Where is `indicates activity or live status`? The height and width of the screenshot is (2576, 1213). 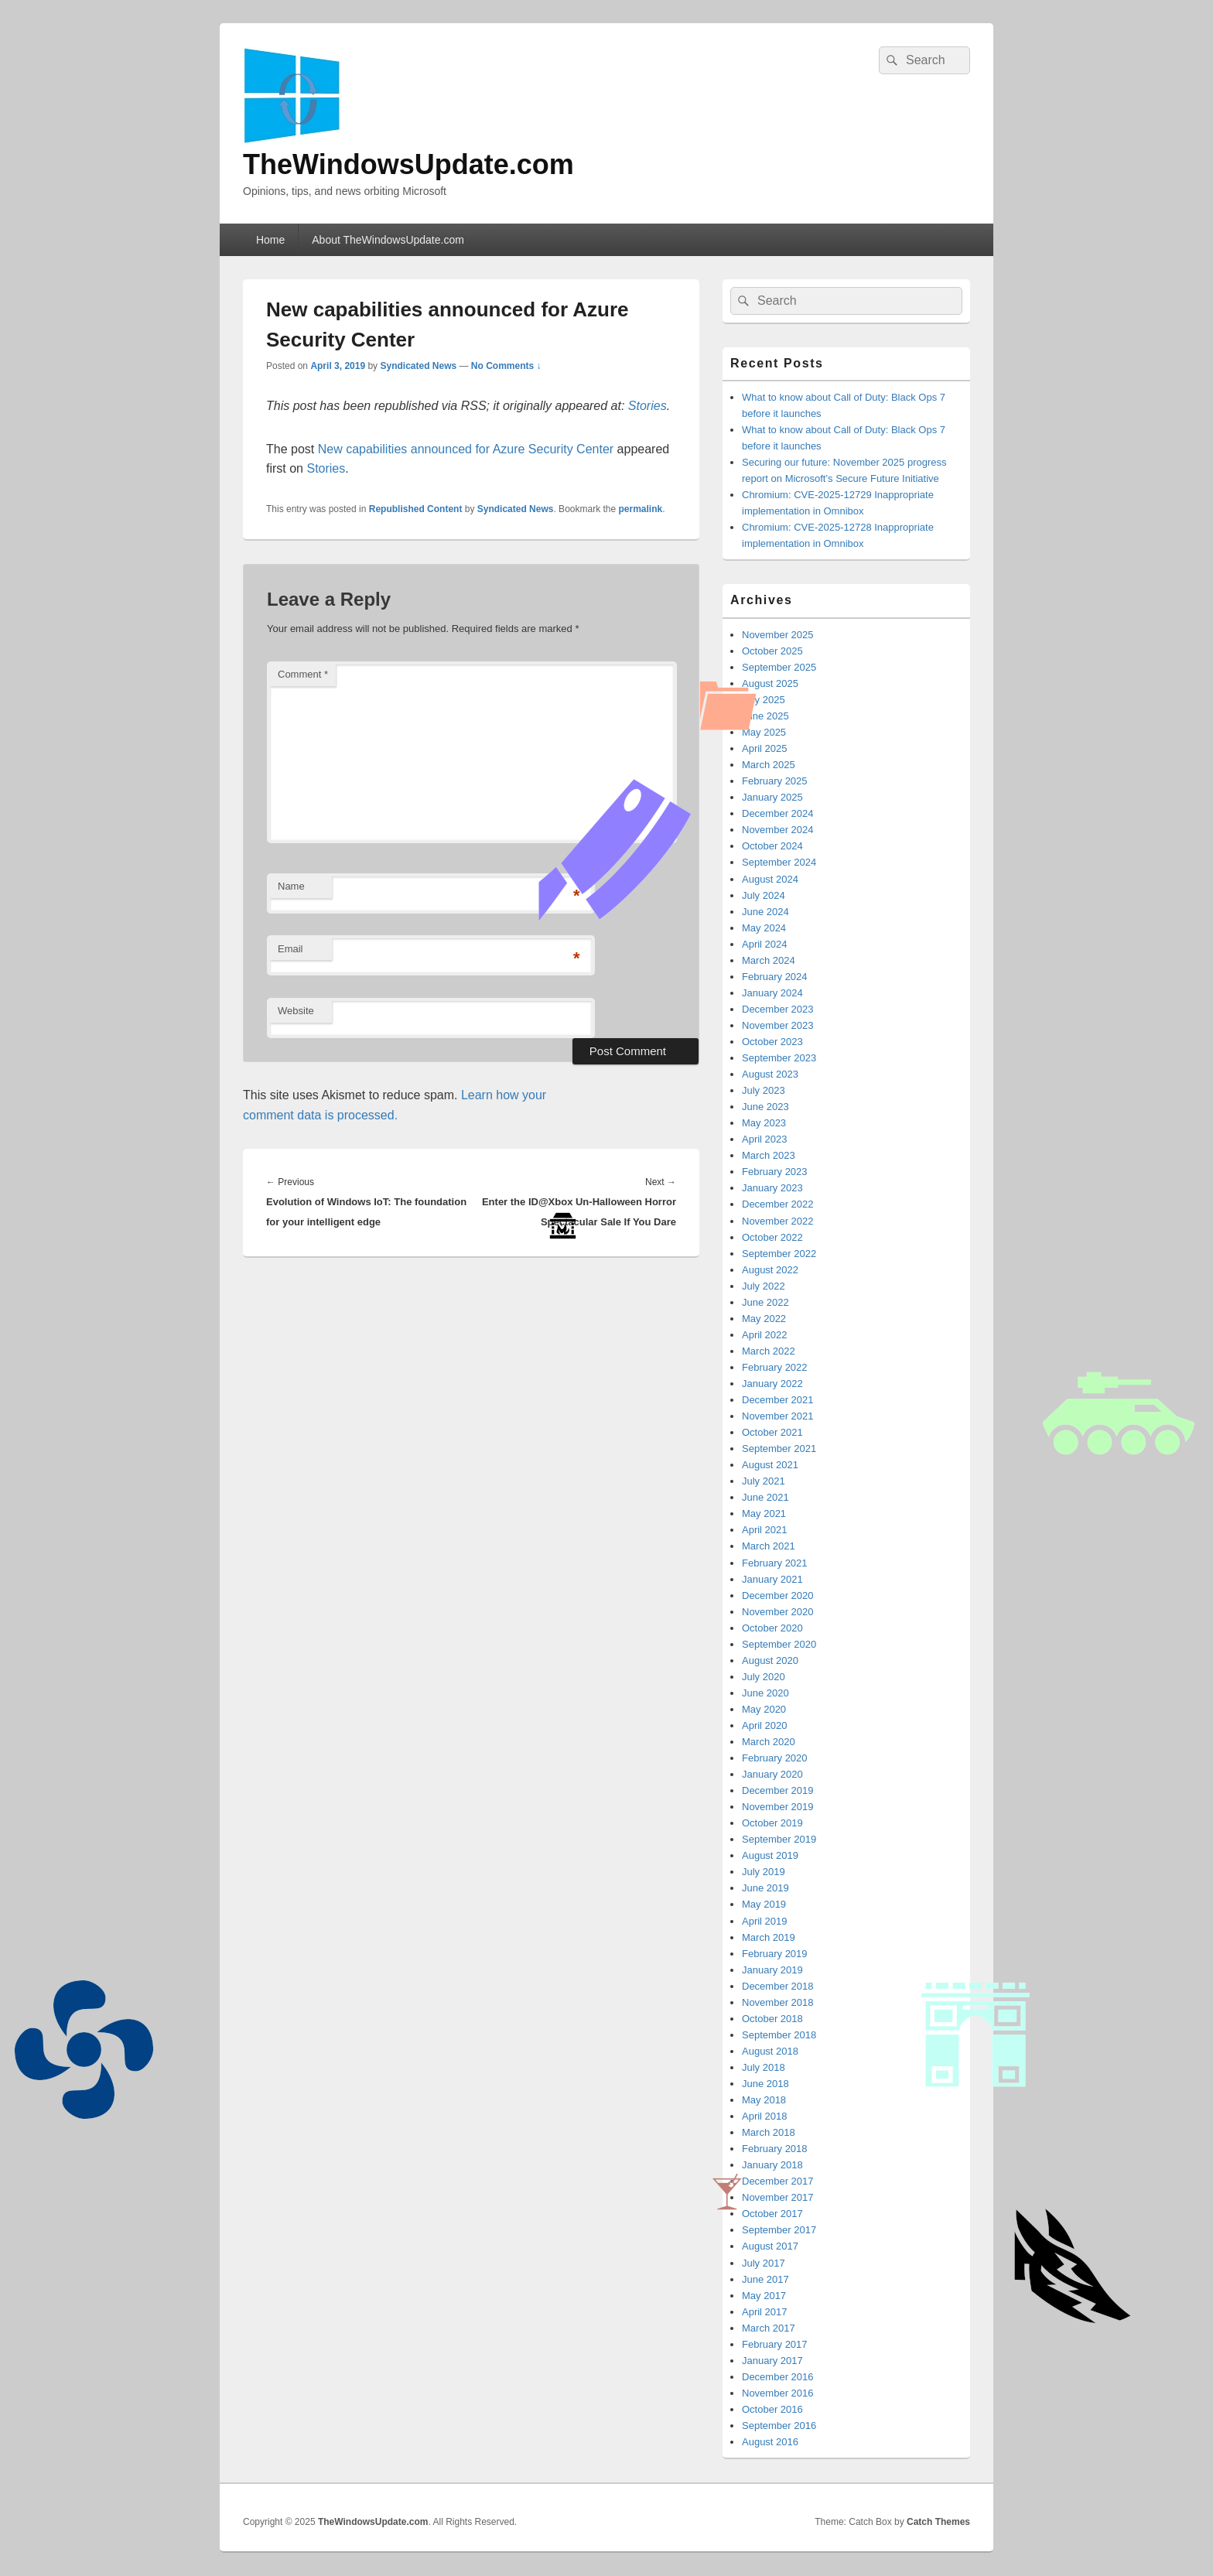
indicates activity or live status is located at coordinates (84, 2049).